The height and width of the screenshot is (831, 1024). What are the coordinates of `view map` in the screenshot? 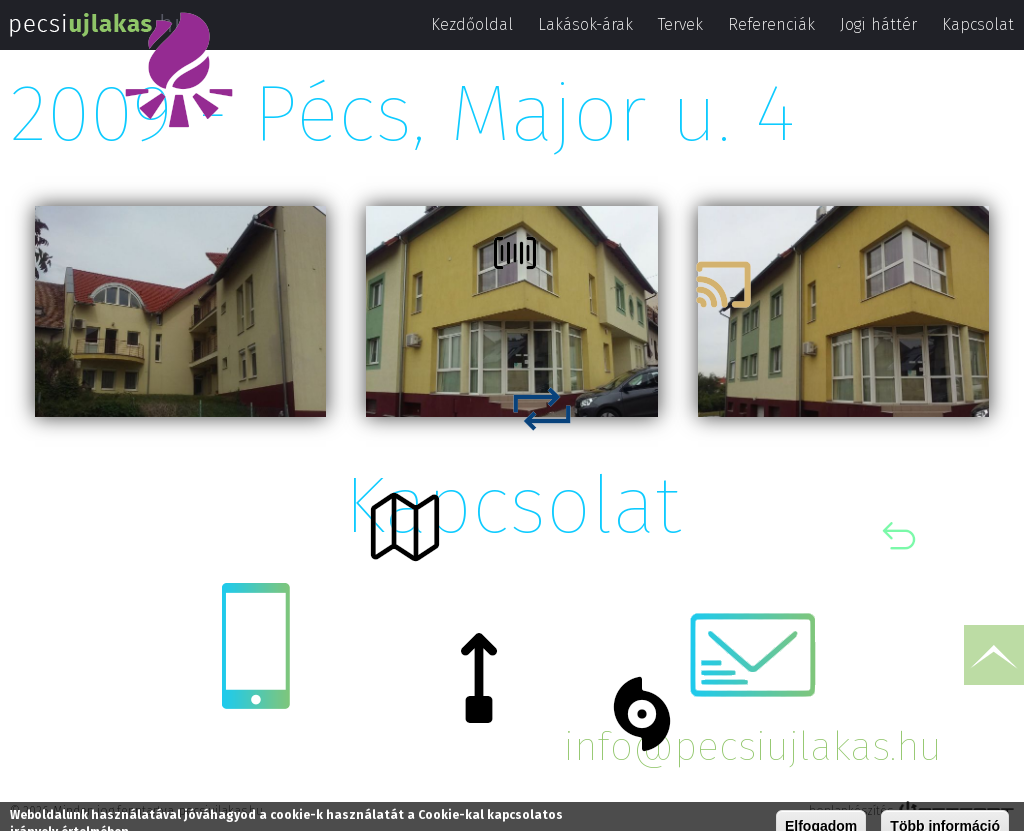 It's located at (405, 527).